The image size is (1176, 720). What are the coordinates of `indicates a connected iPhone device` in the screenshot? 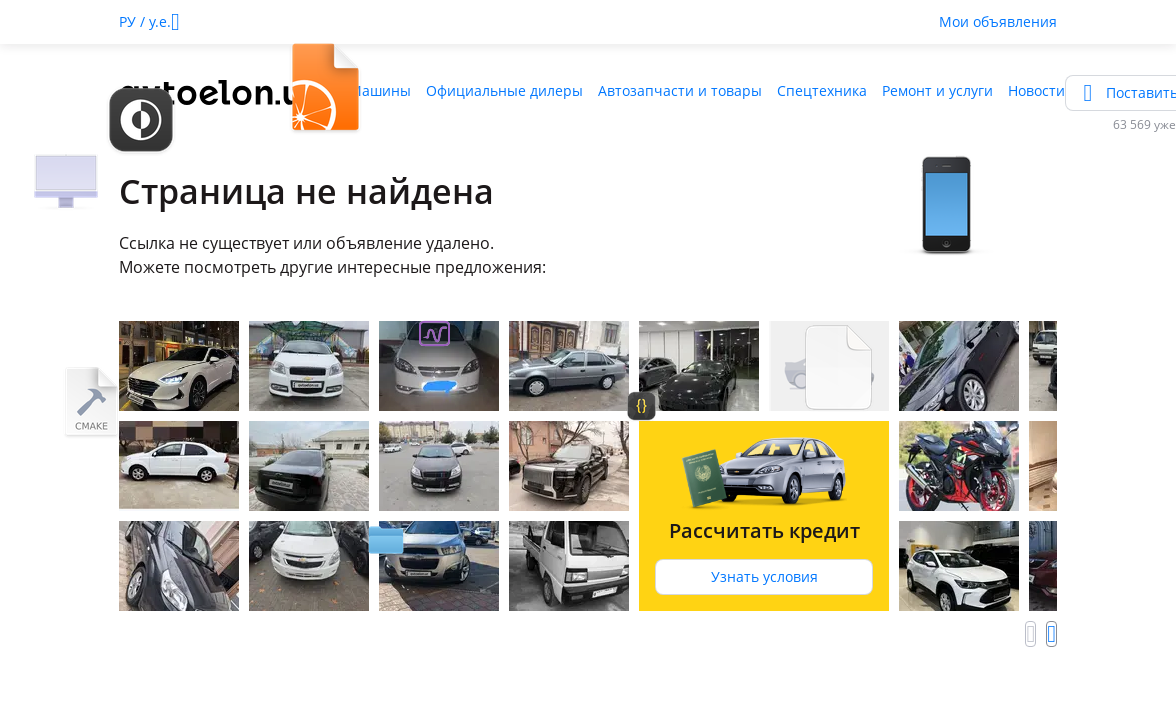 It's located at (946, 203).